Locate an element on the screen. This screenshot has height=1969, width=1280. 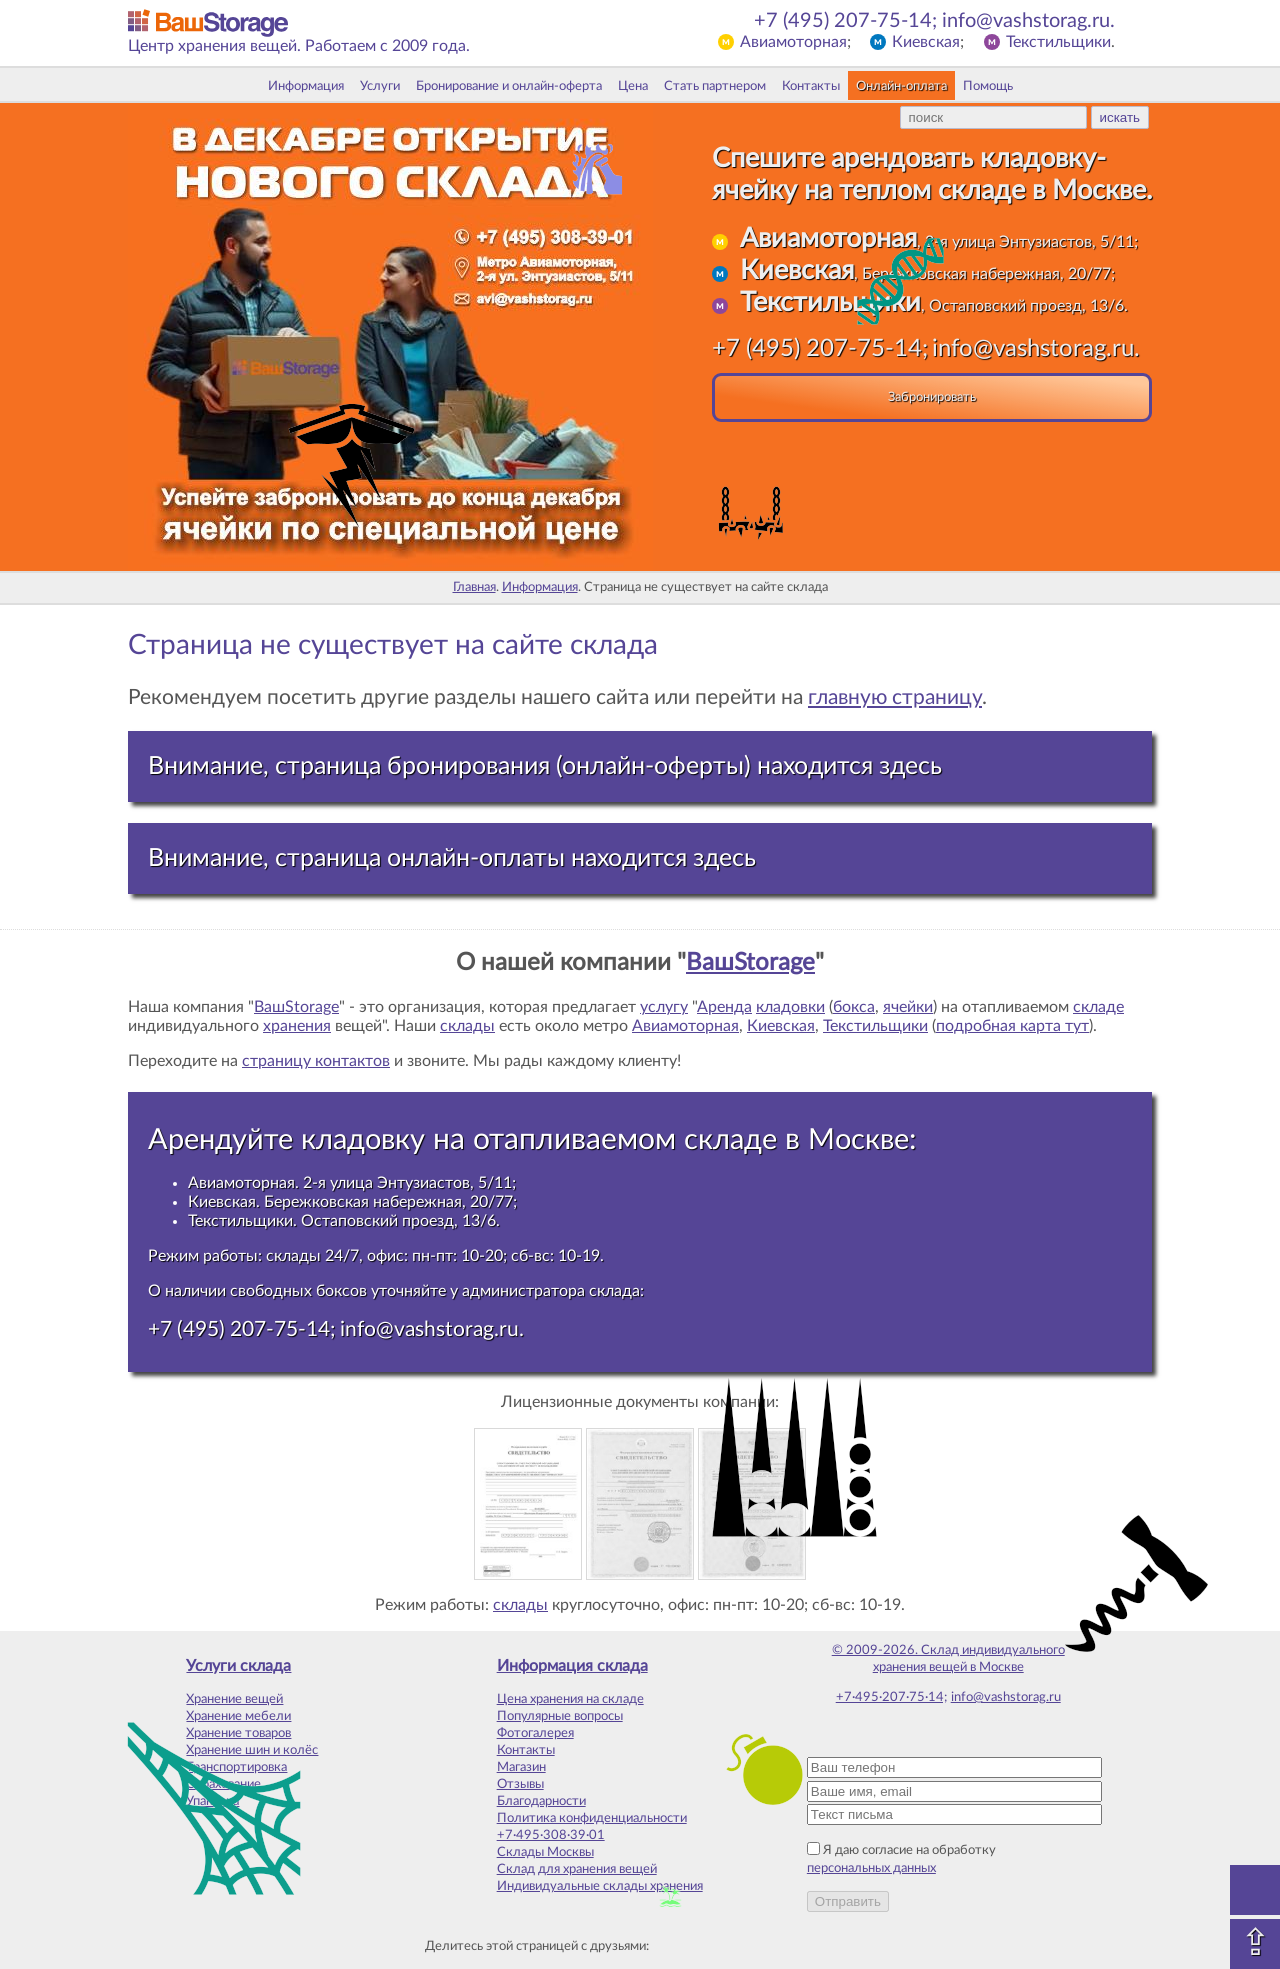
activate web spit ability is located at coordinates (213, 1809).